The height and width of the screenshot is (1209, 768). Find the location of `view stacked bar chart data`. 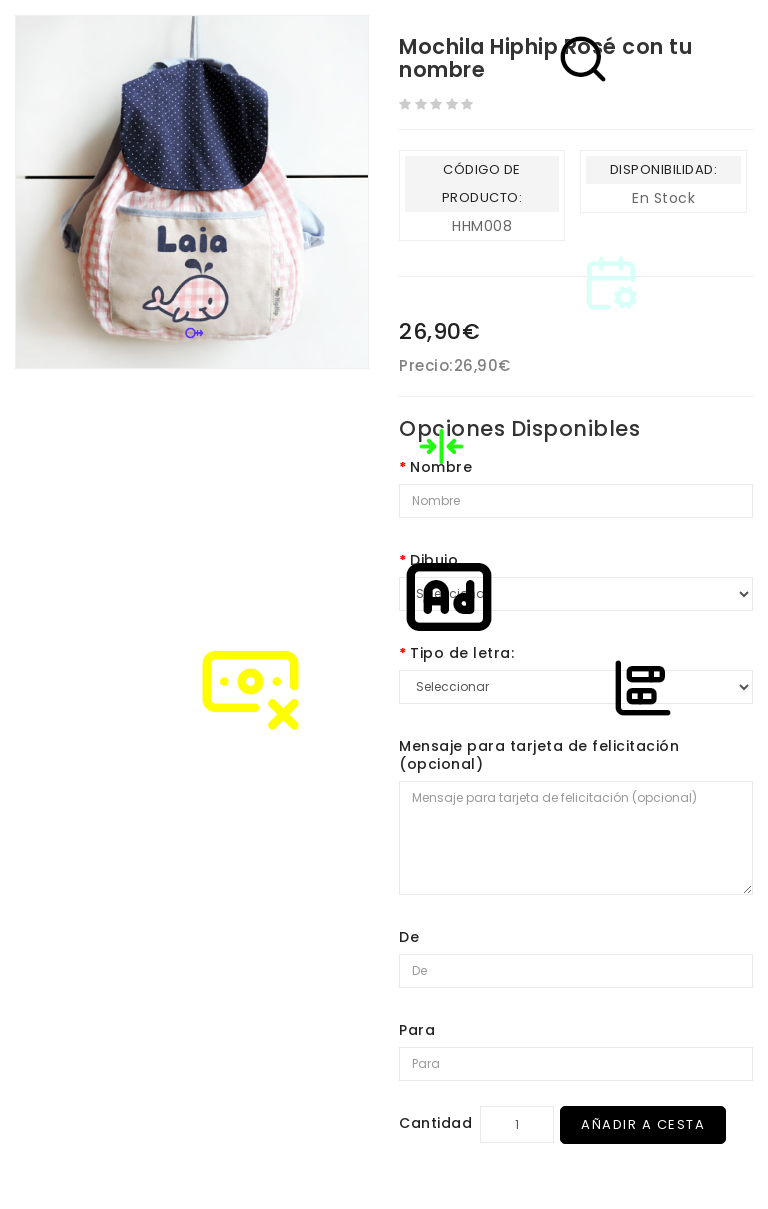

view stacked bar chart data is located at coordinates (643, 688).